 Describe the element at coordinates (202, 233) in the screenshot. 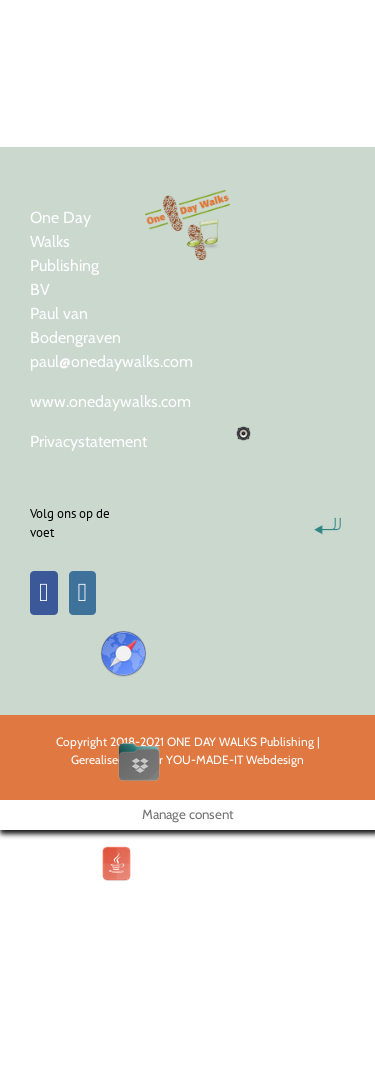

I see `indicates an audio file type` at that location.